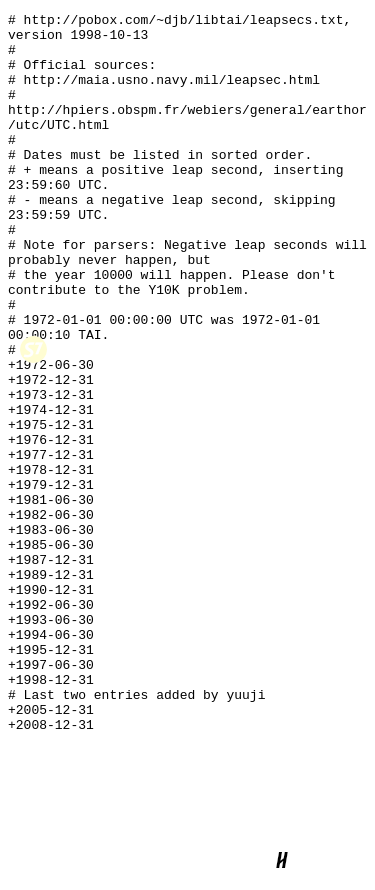 The width and height of the screenshot is (375, 890). I want to click on s7 airlines logo, so click(33, 349).